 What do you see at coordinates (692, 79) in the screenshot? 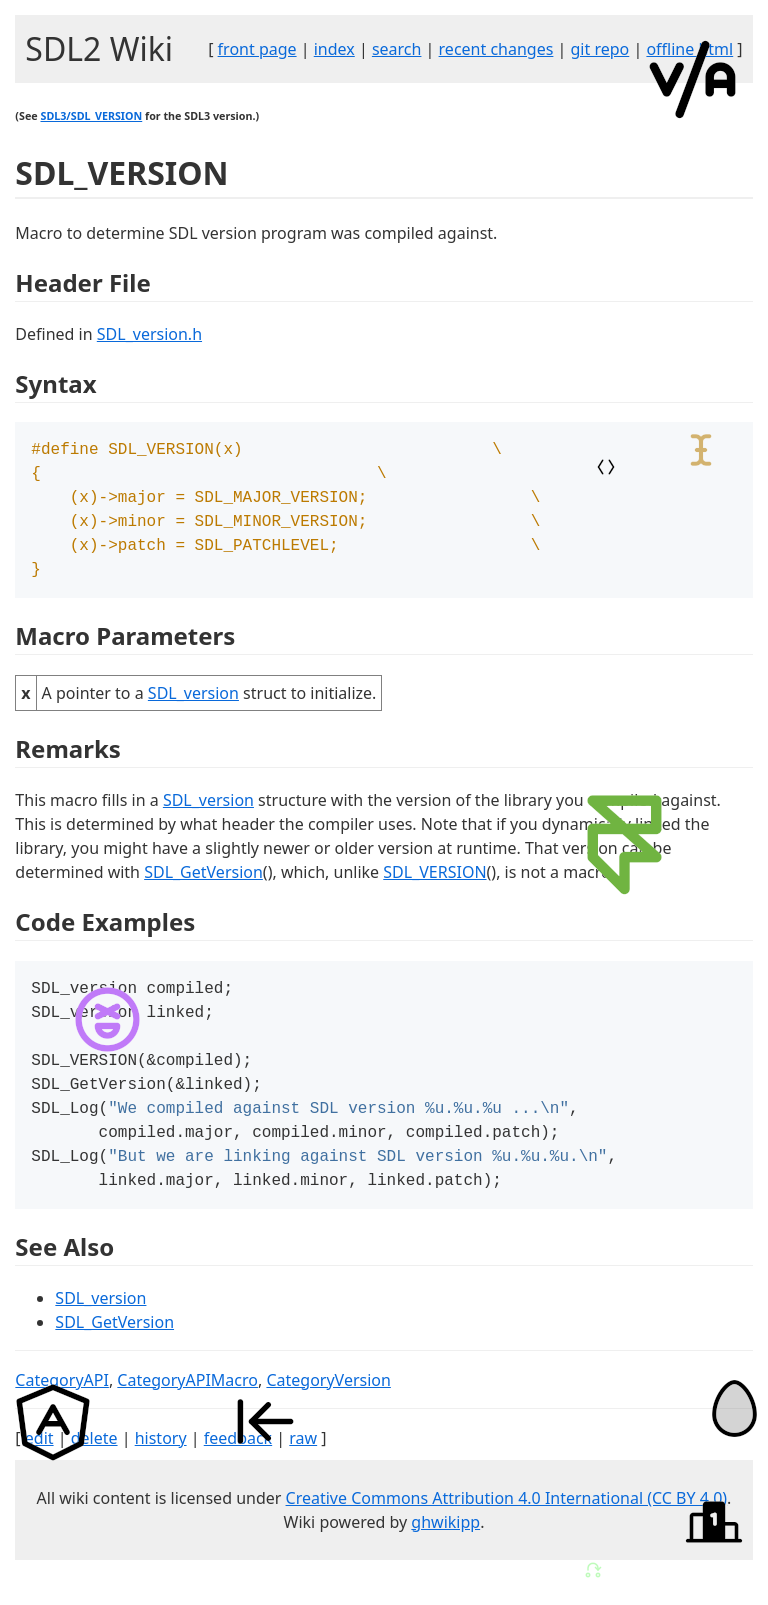
I see `adjust letter spacing in text` at bounding box center [692, 79].